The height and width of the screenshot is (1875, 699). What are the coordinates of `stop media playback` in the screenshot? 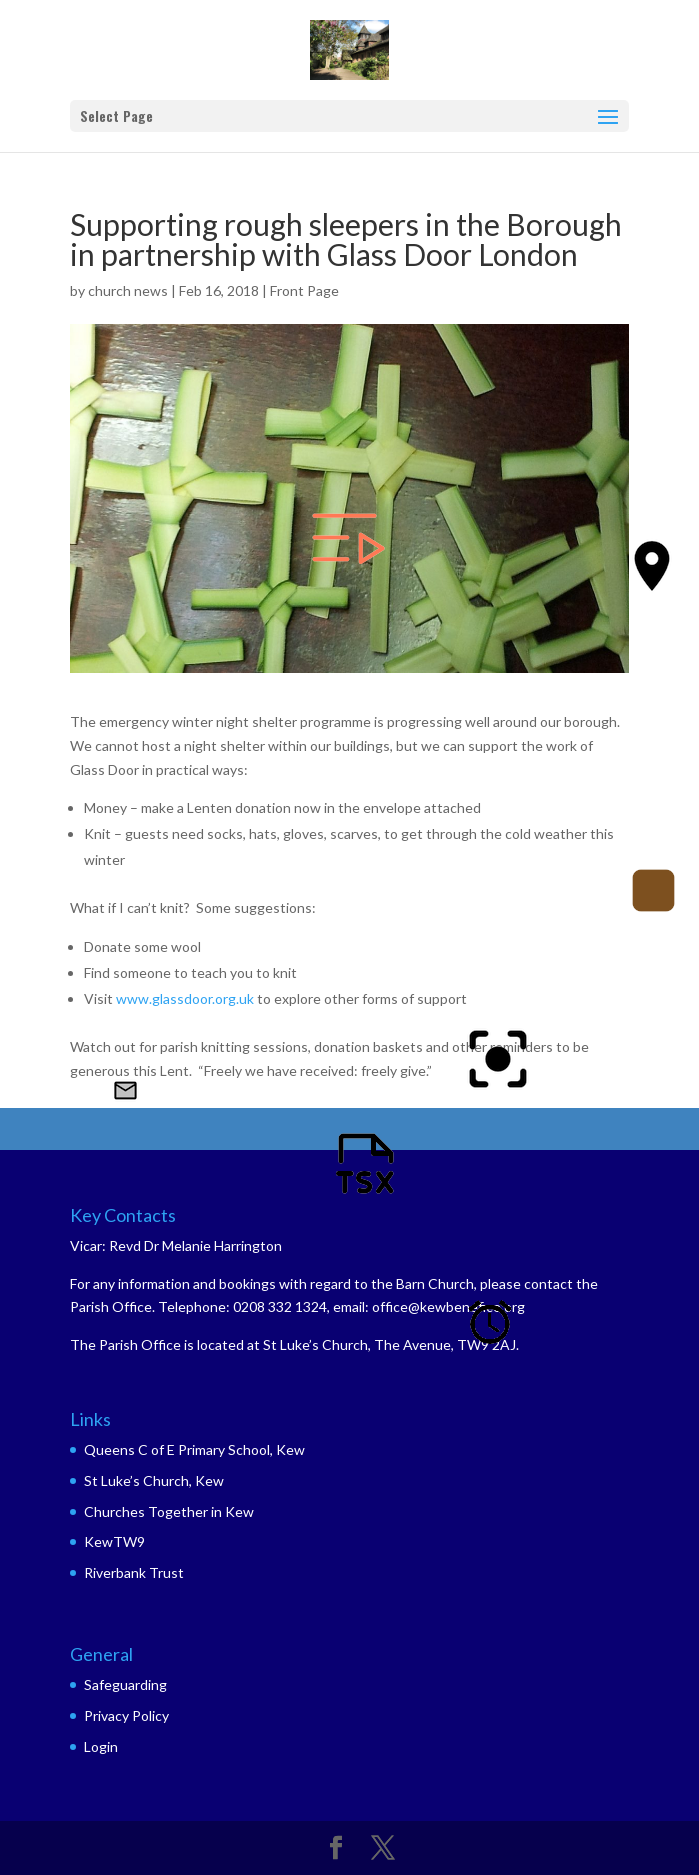 It's located at (653, 890).